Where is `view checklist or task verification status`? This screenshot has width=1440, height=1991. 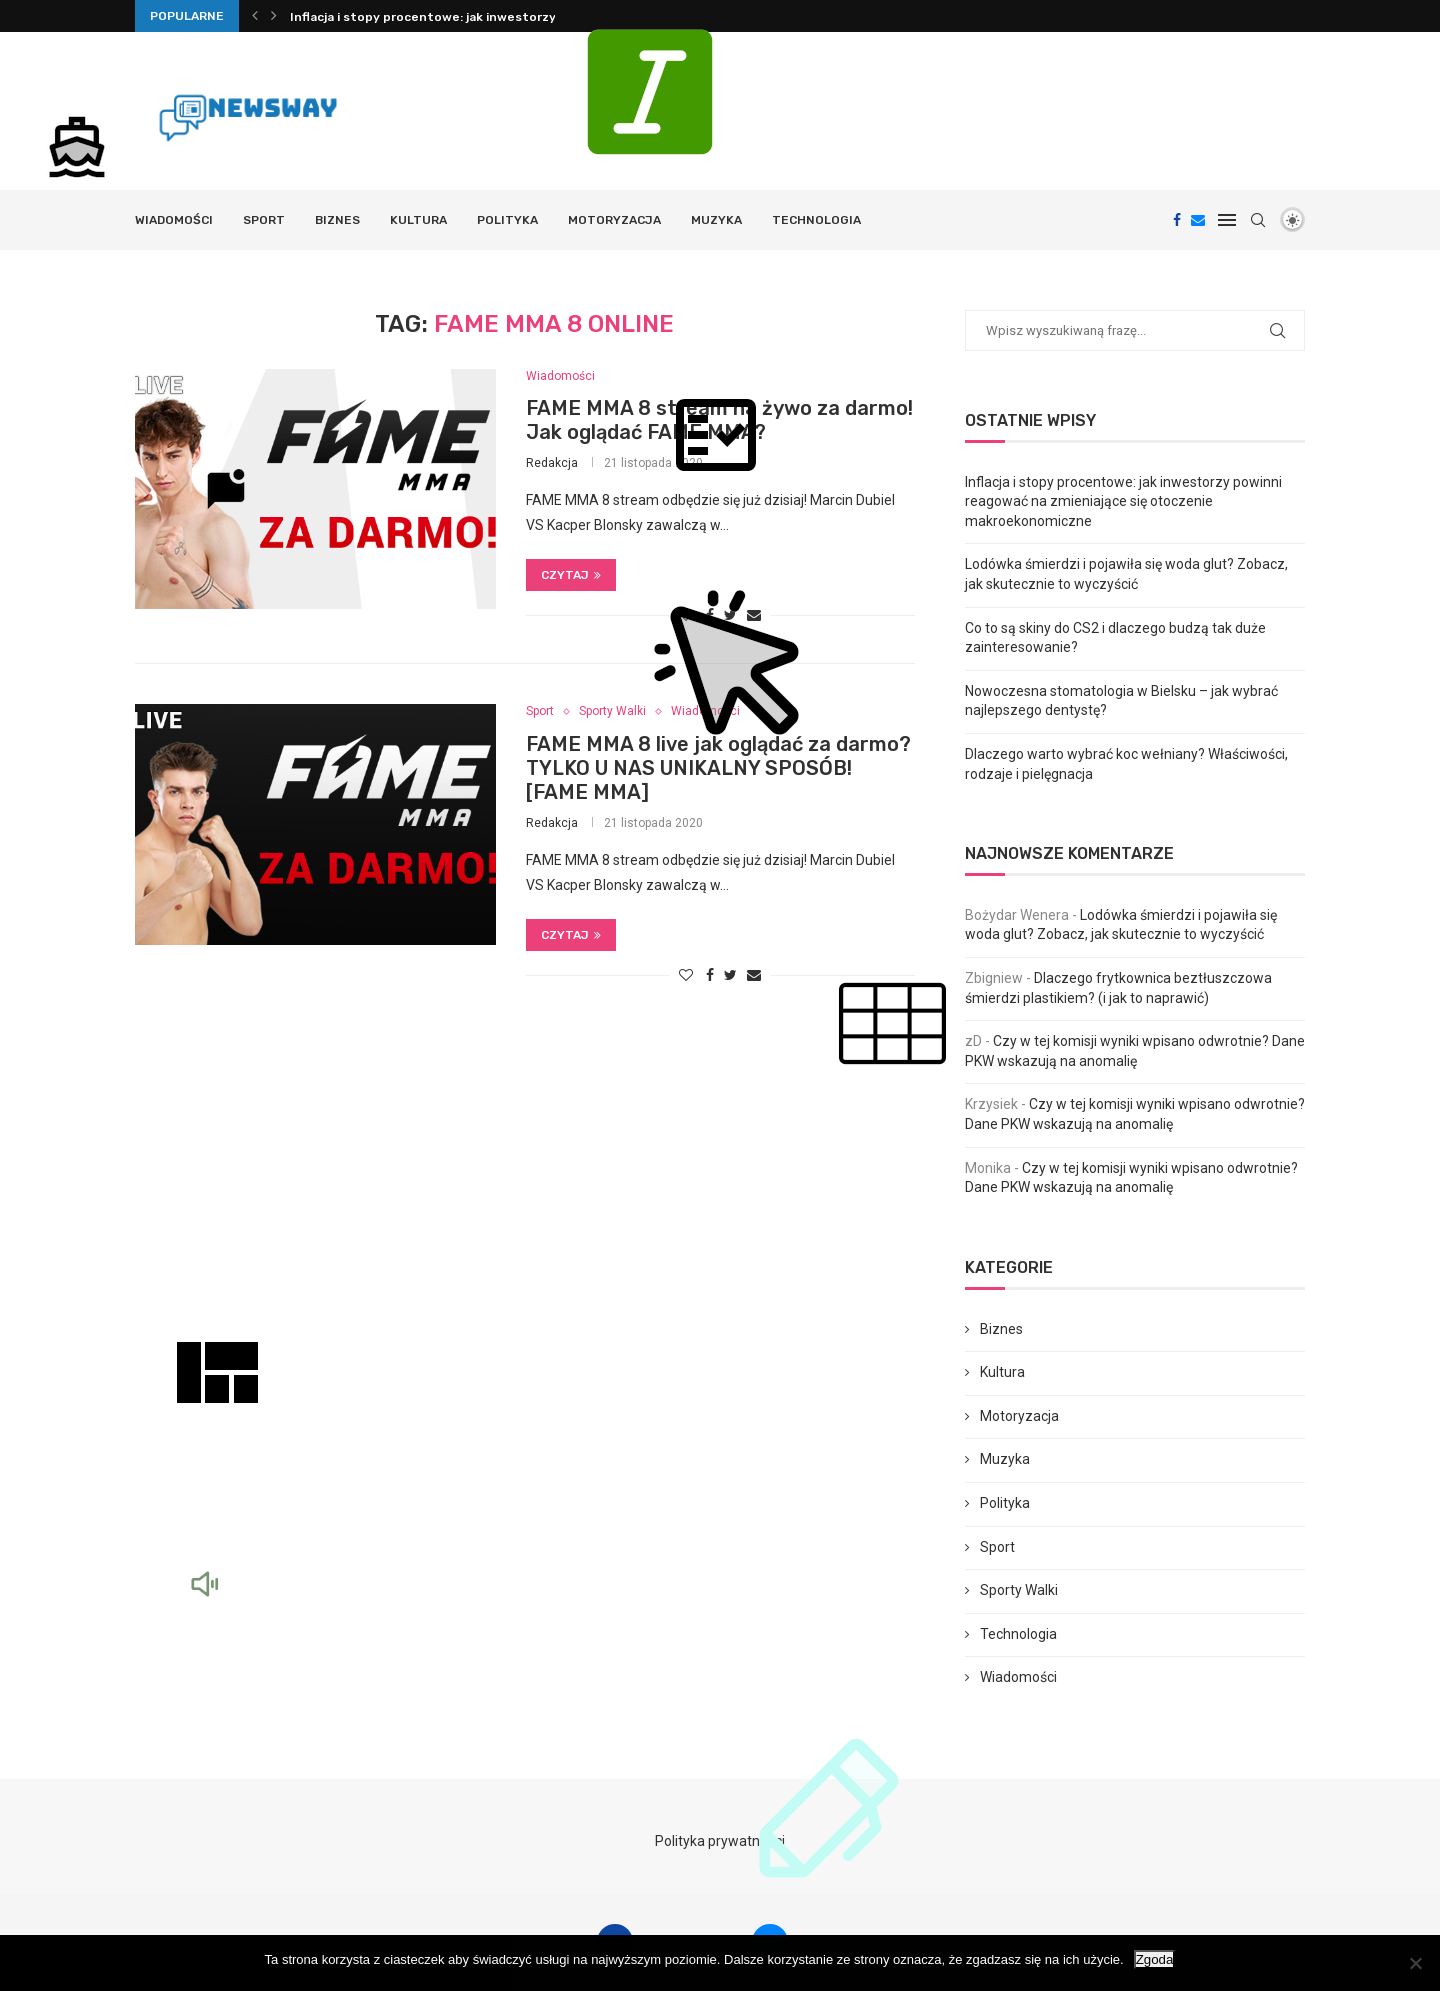
view checklist or task verification status is located at coordinates (716, 435).